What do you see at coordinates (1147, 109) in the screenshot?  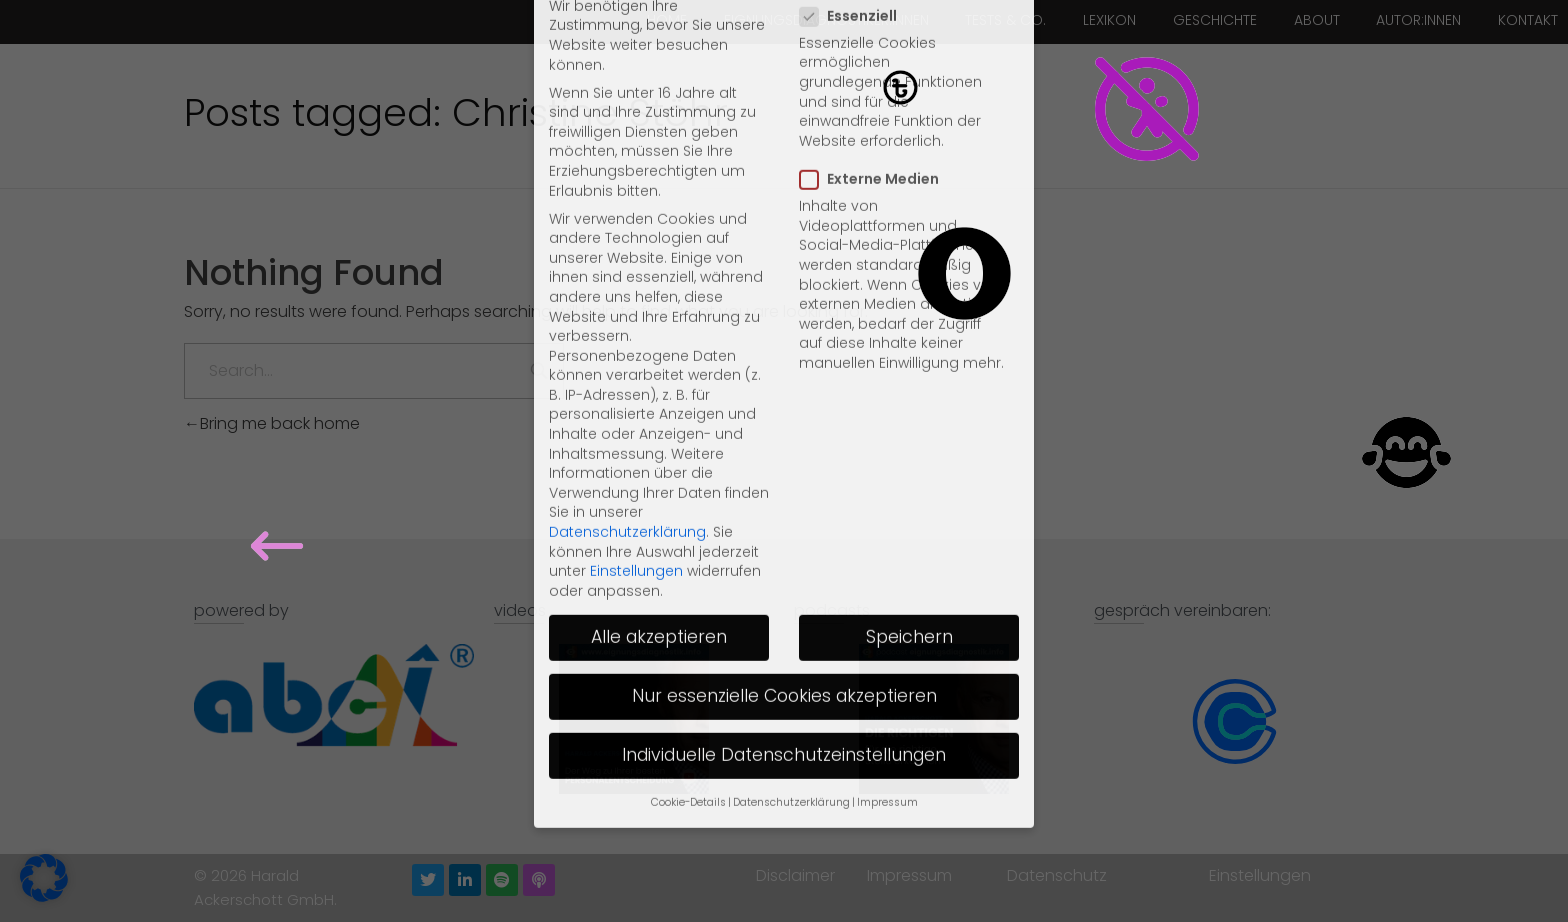 I see `accessibility features disabled` at bounding box center [1147, 109].